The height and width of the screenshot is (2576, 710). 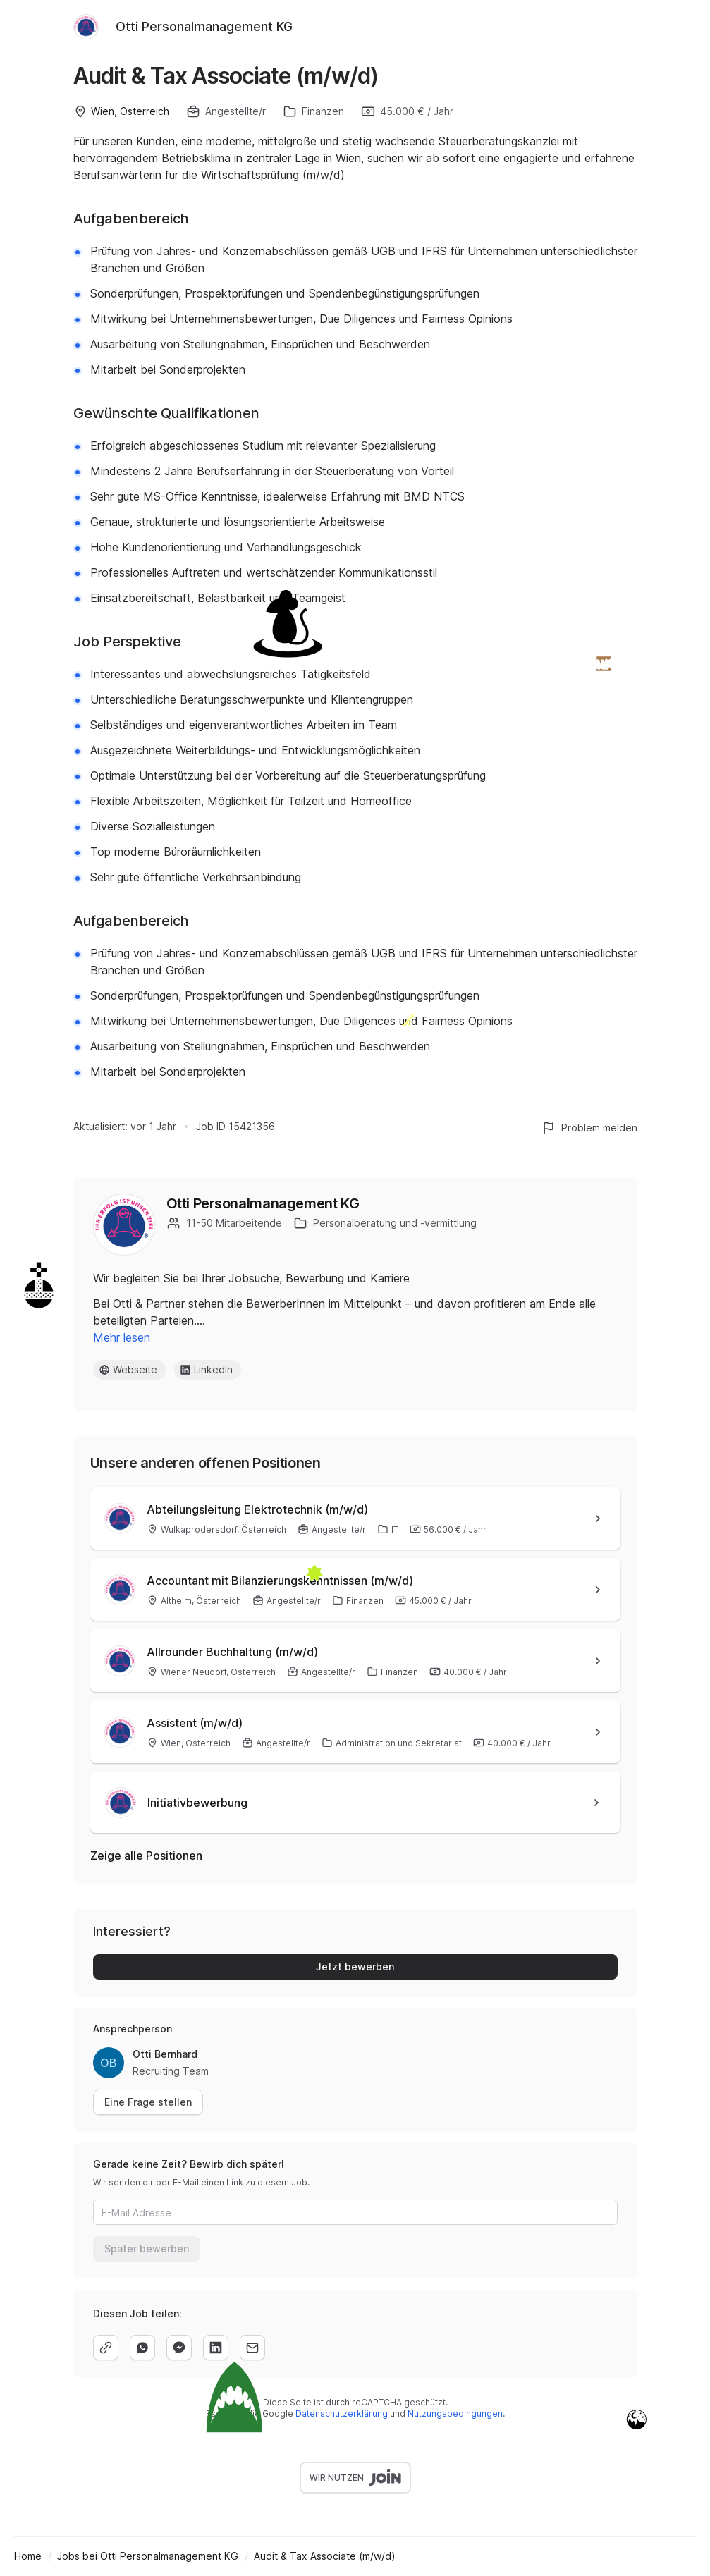 What do you see at coordinates (314, 1573) in the screenshot?
I see `indicates a special or featured item` at bounding box center [314, 1573].